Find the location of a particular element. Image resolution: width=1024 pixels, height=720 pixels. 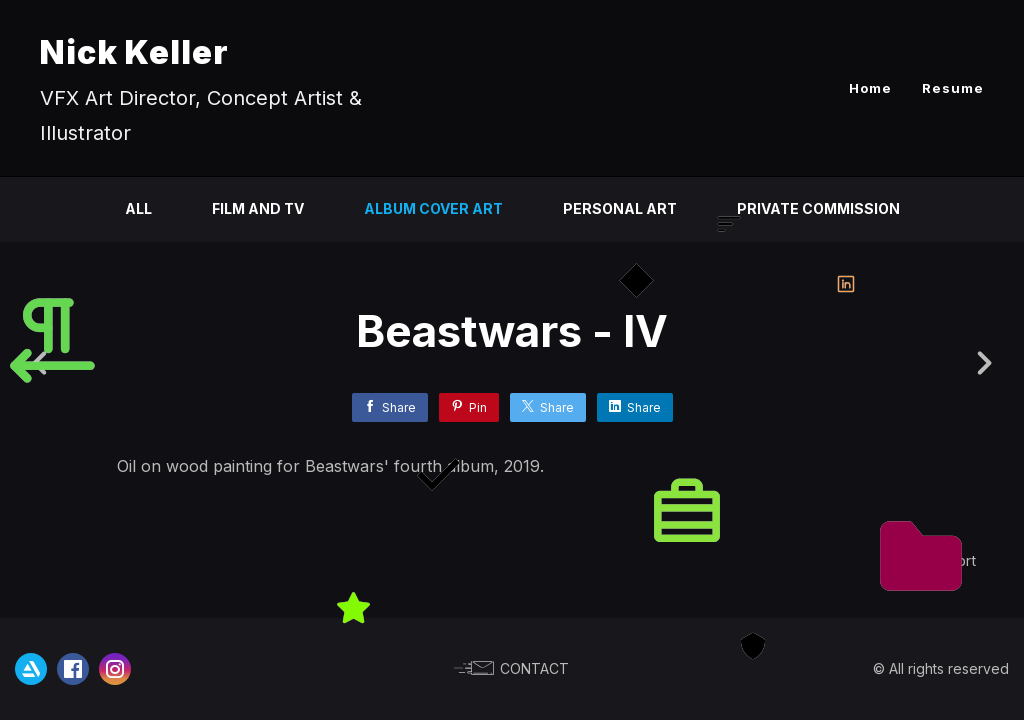

open file folder is located at coordinates (921, 556).